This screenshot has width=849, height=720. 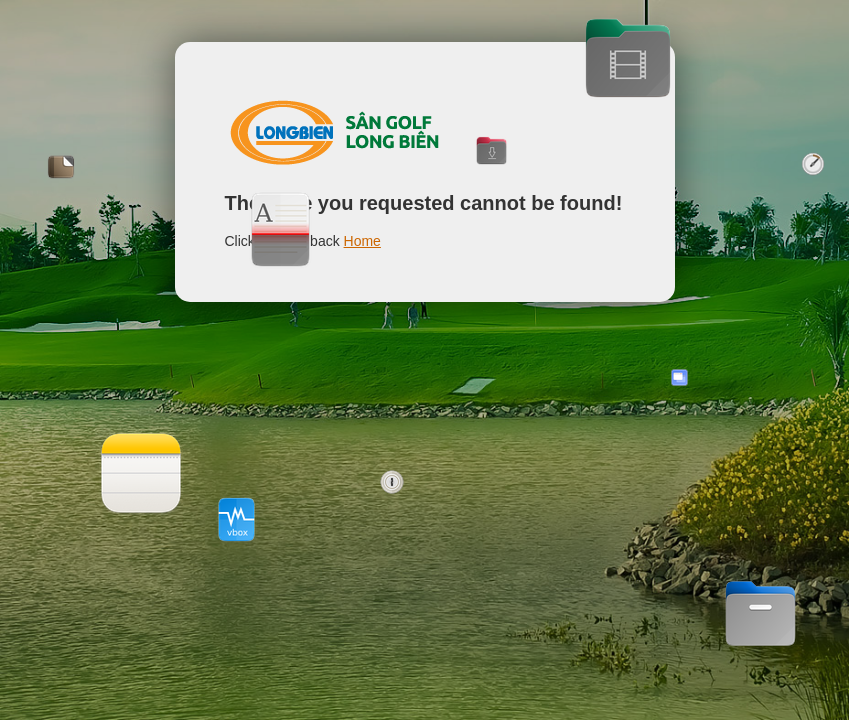 I want to click on manage startup applications and session settings, so click(x=679, y=377).